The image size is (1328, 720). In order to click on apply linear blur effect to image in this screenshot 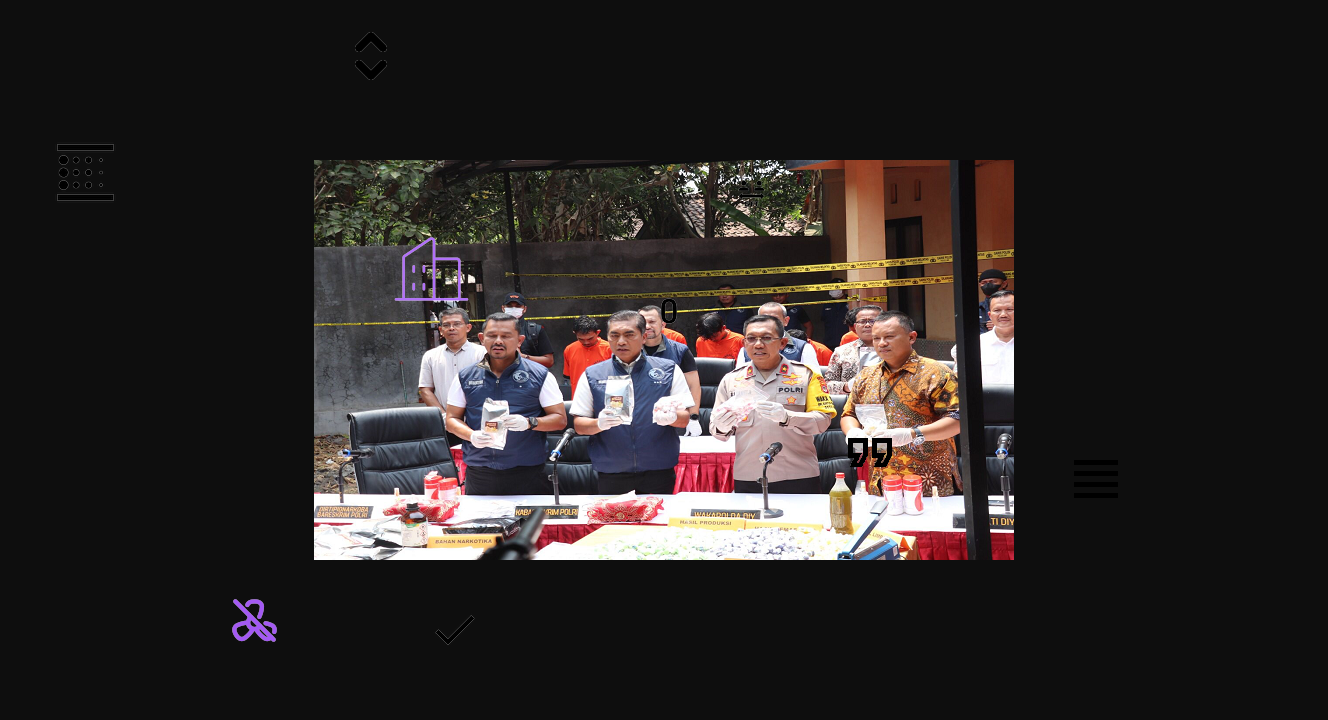, I will do `click(85, 172)`.